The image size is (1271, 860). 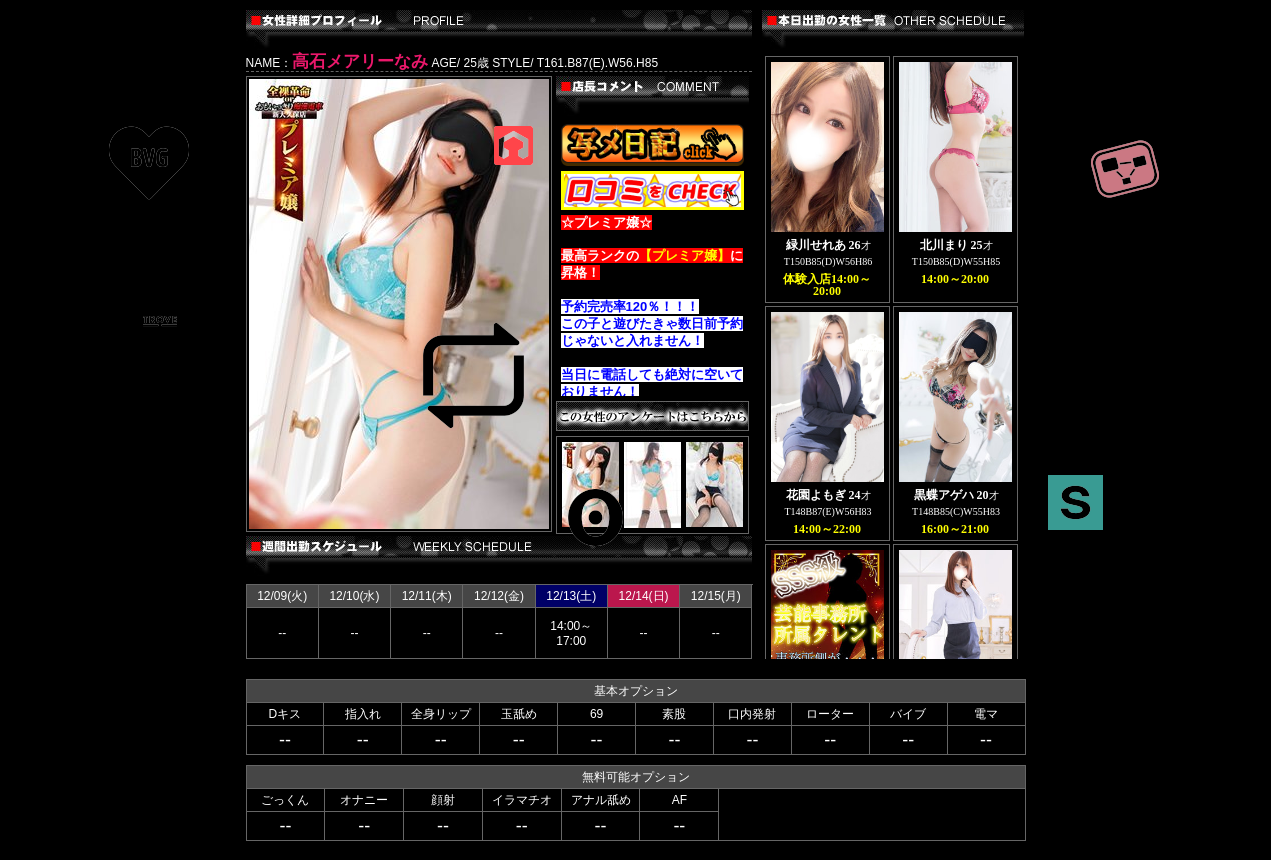 What do you see at coordinates (595, 517) in the screenshot?
I see `open Observable data visualization platform` at bounding box center [595, 517].